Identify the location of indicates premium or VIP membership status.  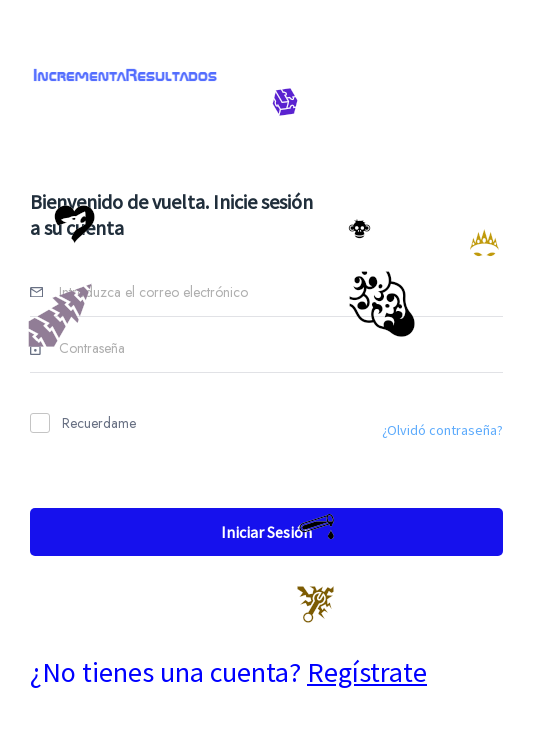
(484, 243).